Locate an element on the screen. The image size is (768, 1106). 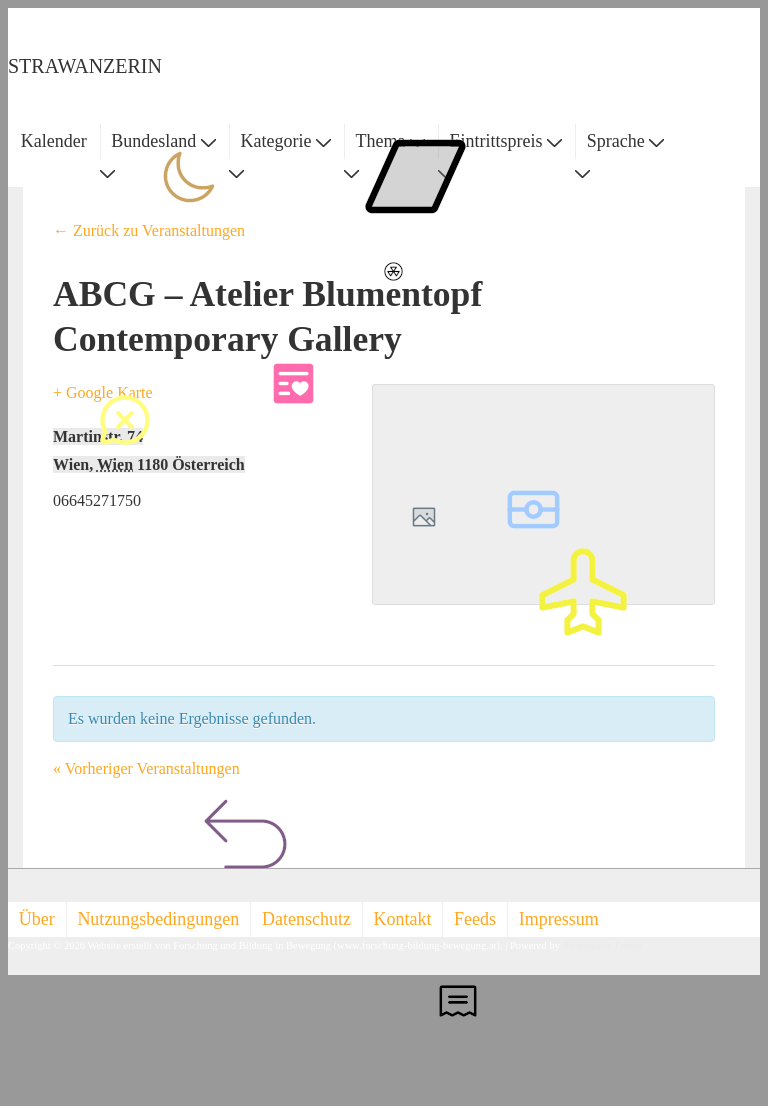
undo previous action is located at coordinates (245, 837).